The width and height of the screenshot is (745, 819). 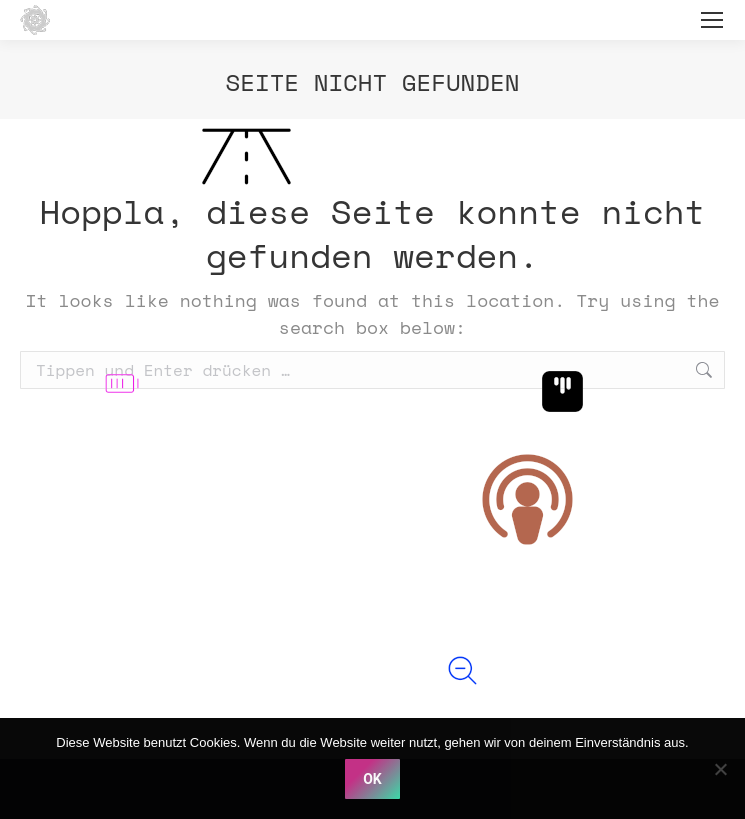 I want to click on indicates battery is well charged, so click(x=121, y=383).